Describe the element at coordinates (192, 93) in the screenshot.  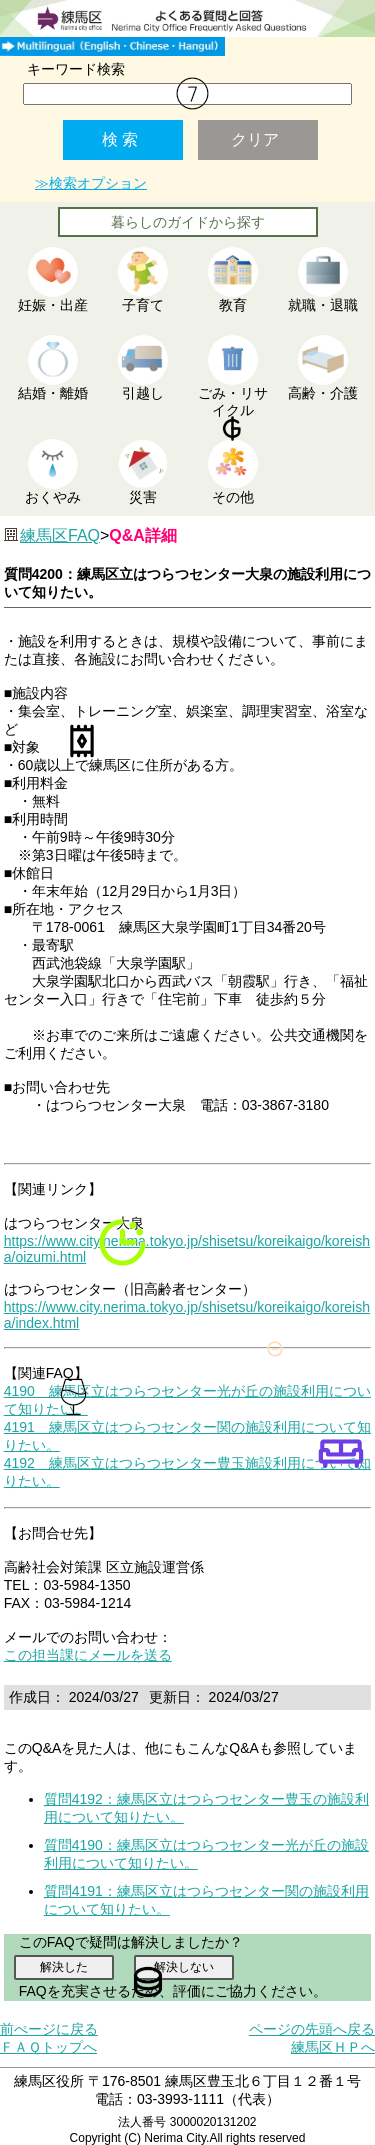
I see `indicates step 7 in a multi-step process` at that location.